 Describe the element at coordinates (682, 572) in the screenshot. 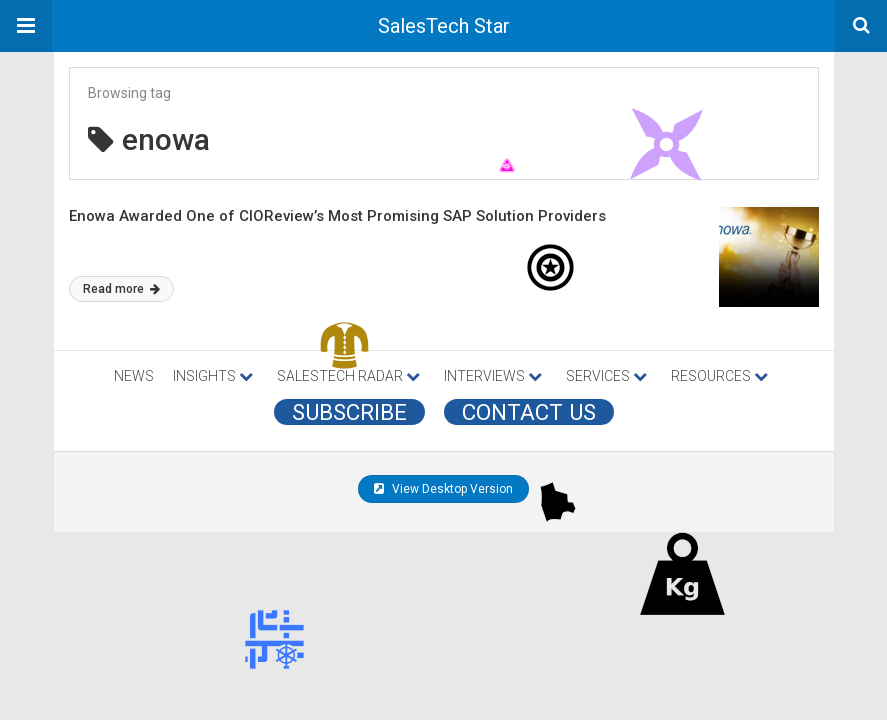

I see `adjust item weight or mass settings` at that location.